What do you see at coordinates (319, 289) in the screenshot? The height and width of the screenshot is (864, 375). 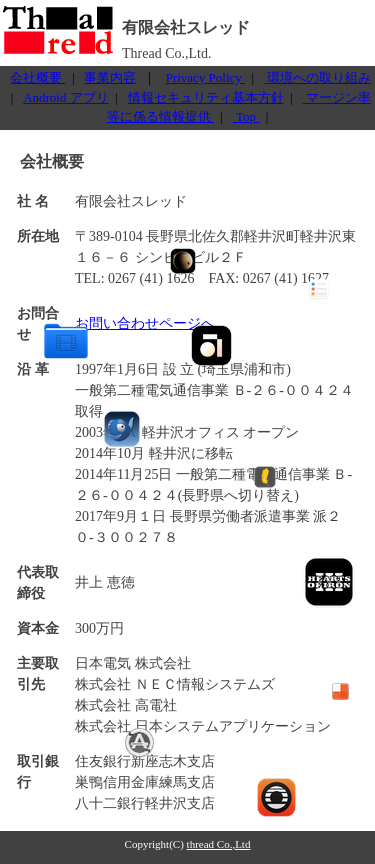 I see `open the Reminders app` at bounding box center [319, 289].